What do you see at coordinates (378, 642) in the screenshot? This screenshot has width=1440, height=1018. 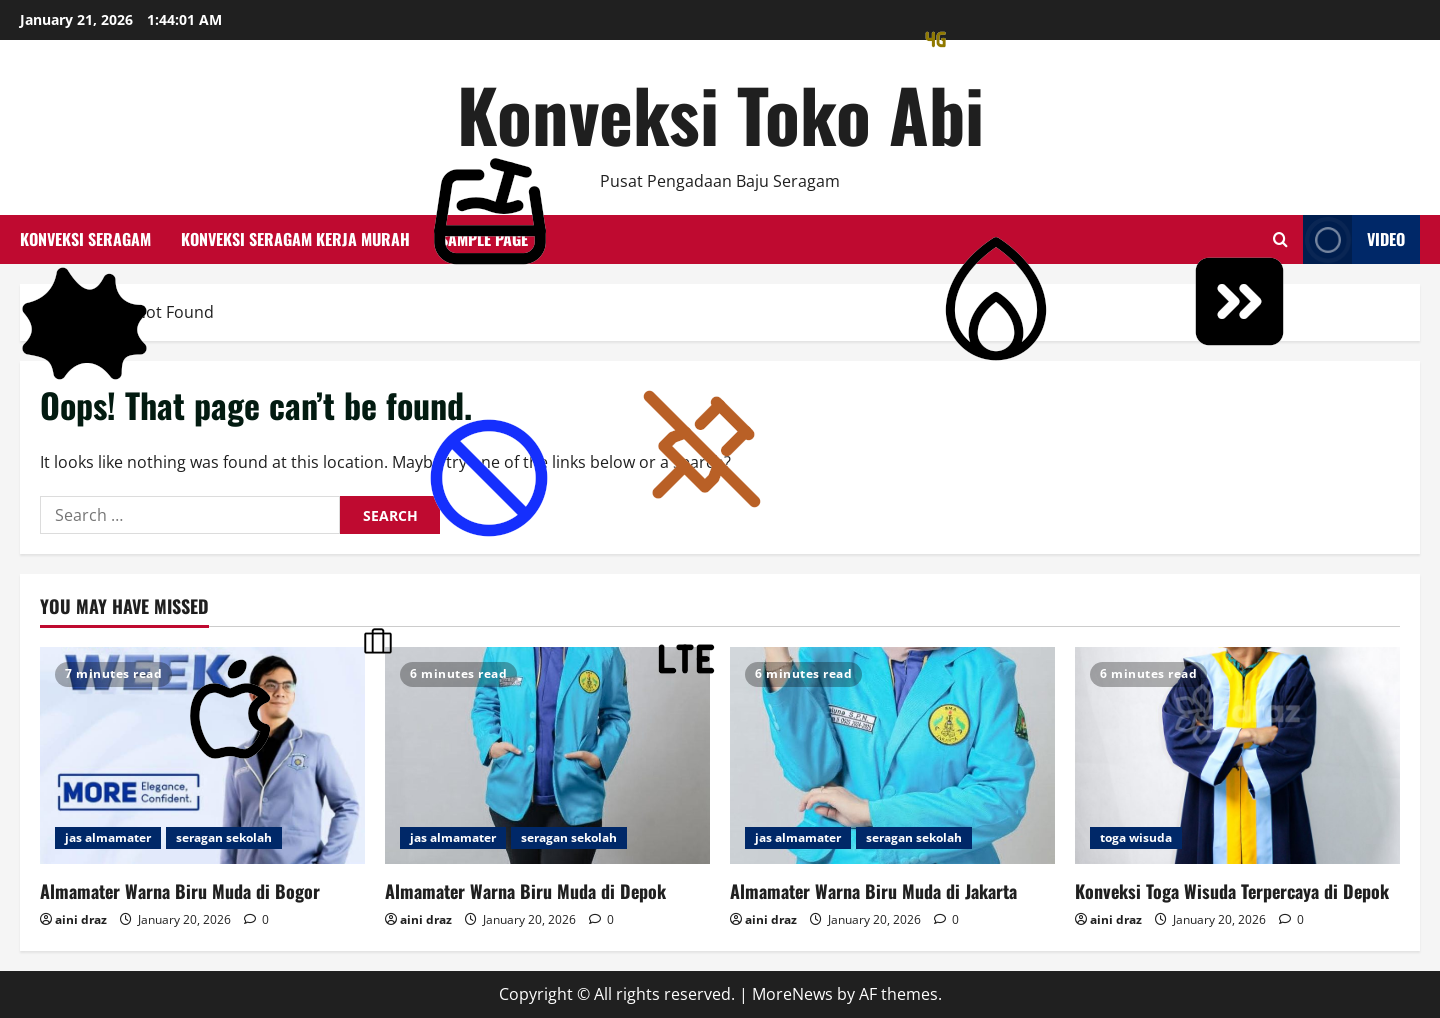 I see `access travel or trip planning features` at bounding box center [378, 642].